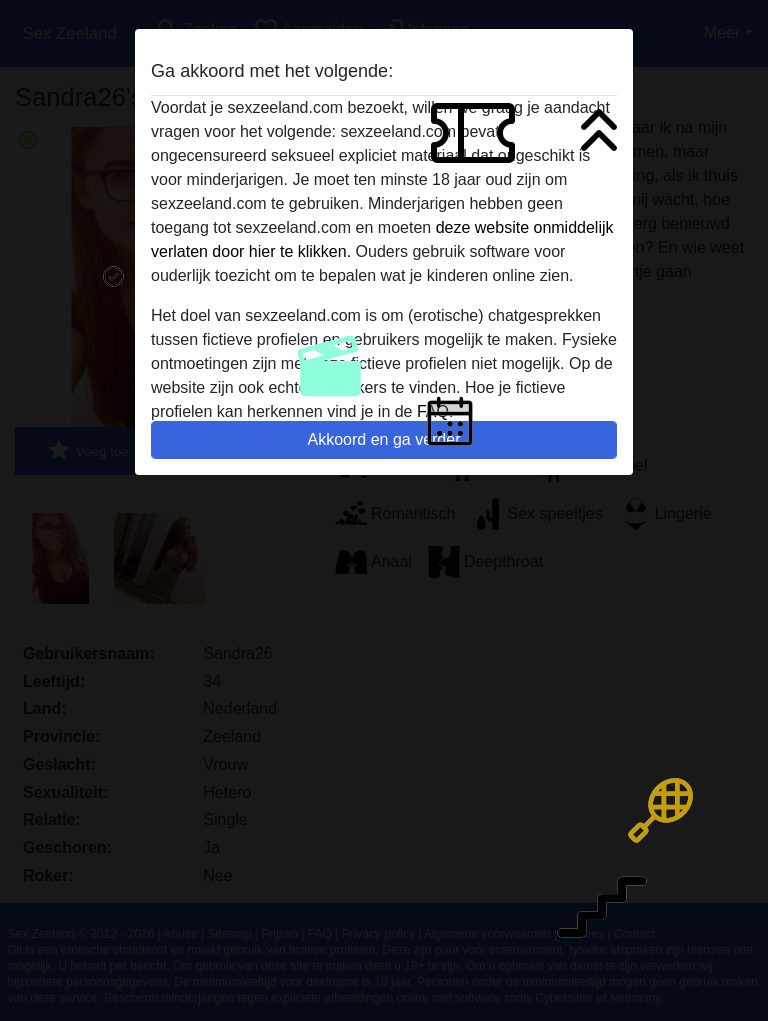 This screenshot has height=1021, width=768. I want to click on indicates a completed or successful action, so click(113, 276).